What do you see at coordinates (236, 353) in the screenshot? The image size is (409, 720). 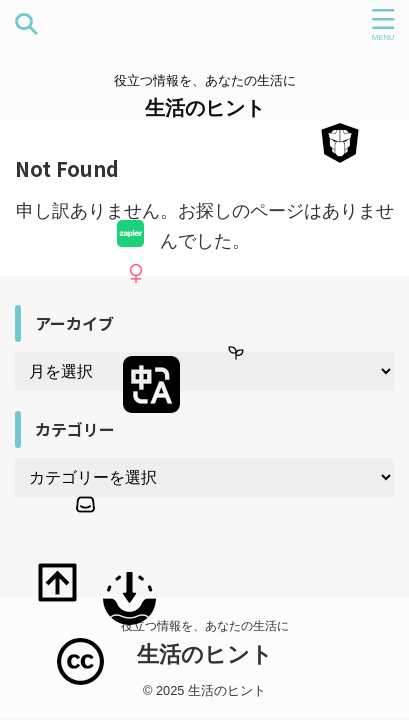 I see `indicates eco-friendly or sustainable option` at bounding box center [236, 353].